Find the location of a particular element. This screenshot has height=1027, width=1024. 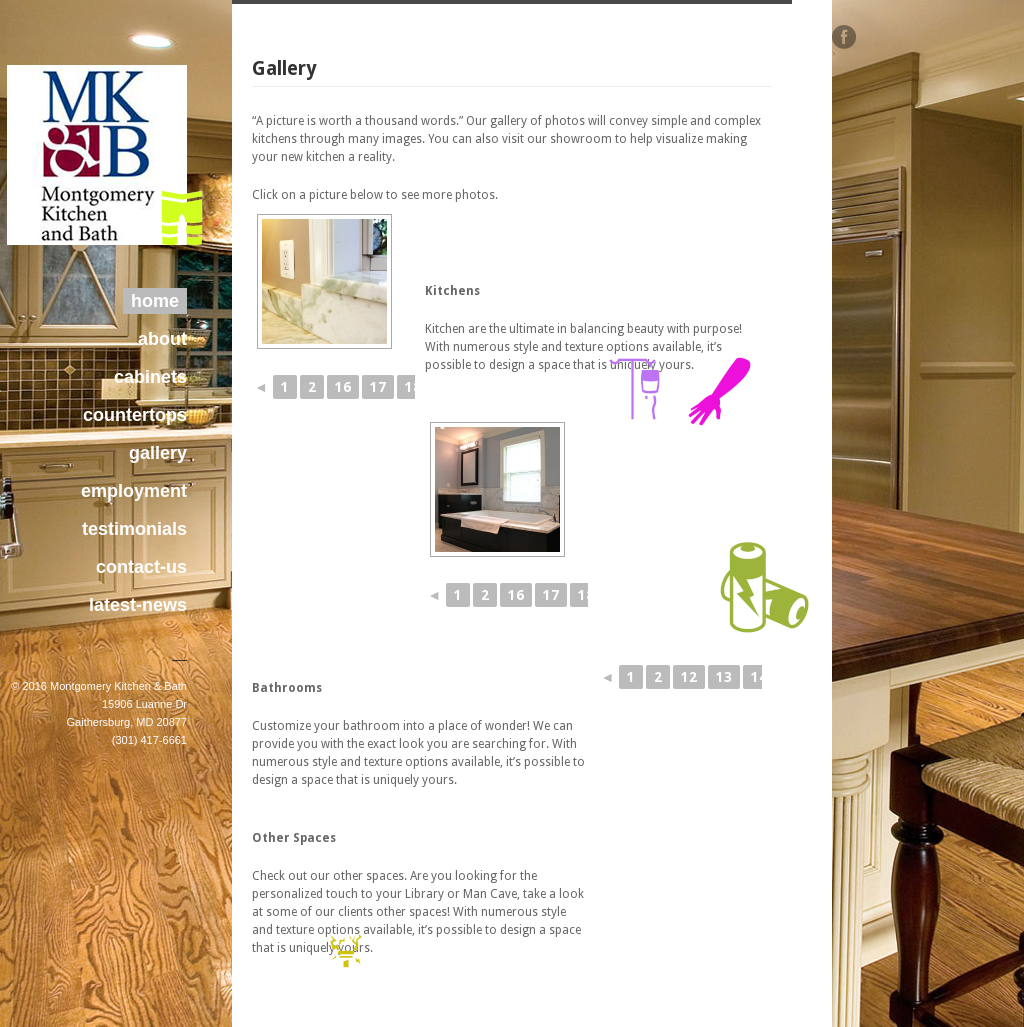

activate electrical or energy-based ability is located at coordinates (346, 951).